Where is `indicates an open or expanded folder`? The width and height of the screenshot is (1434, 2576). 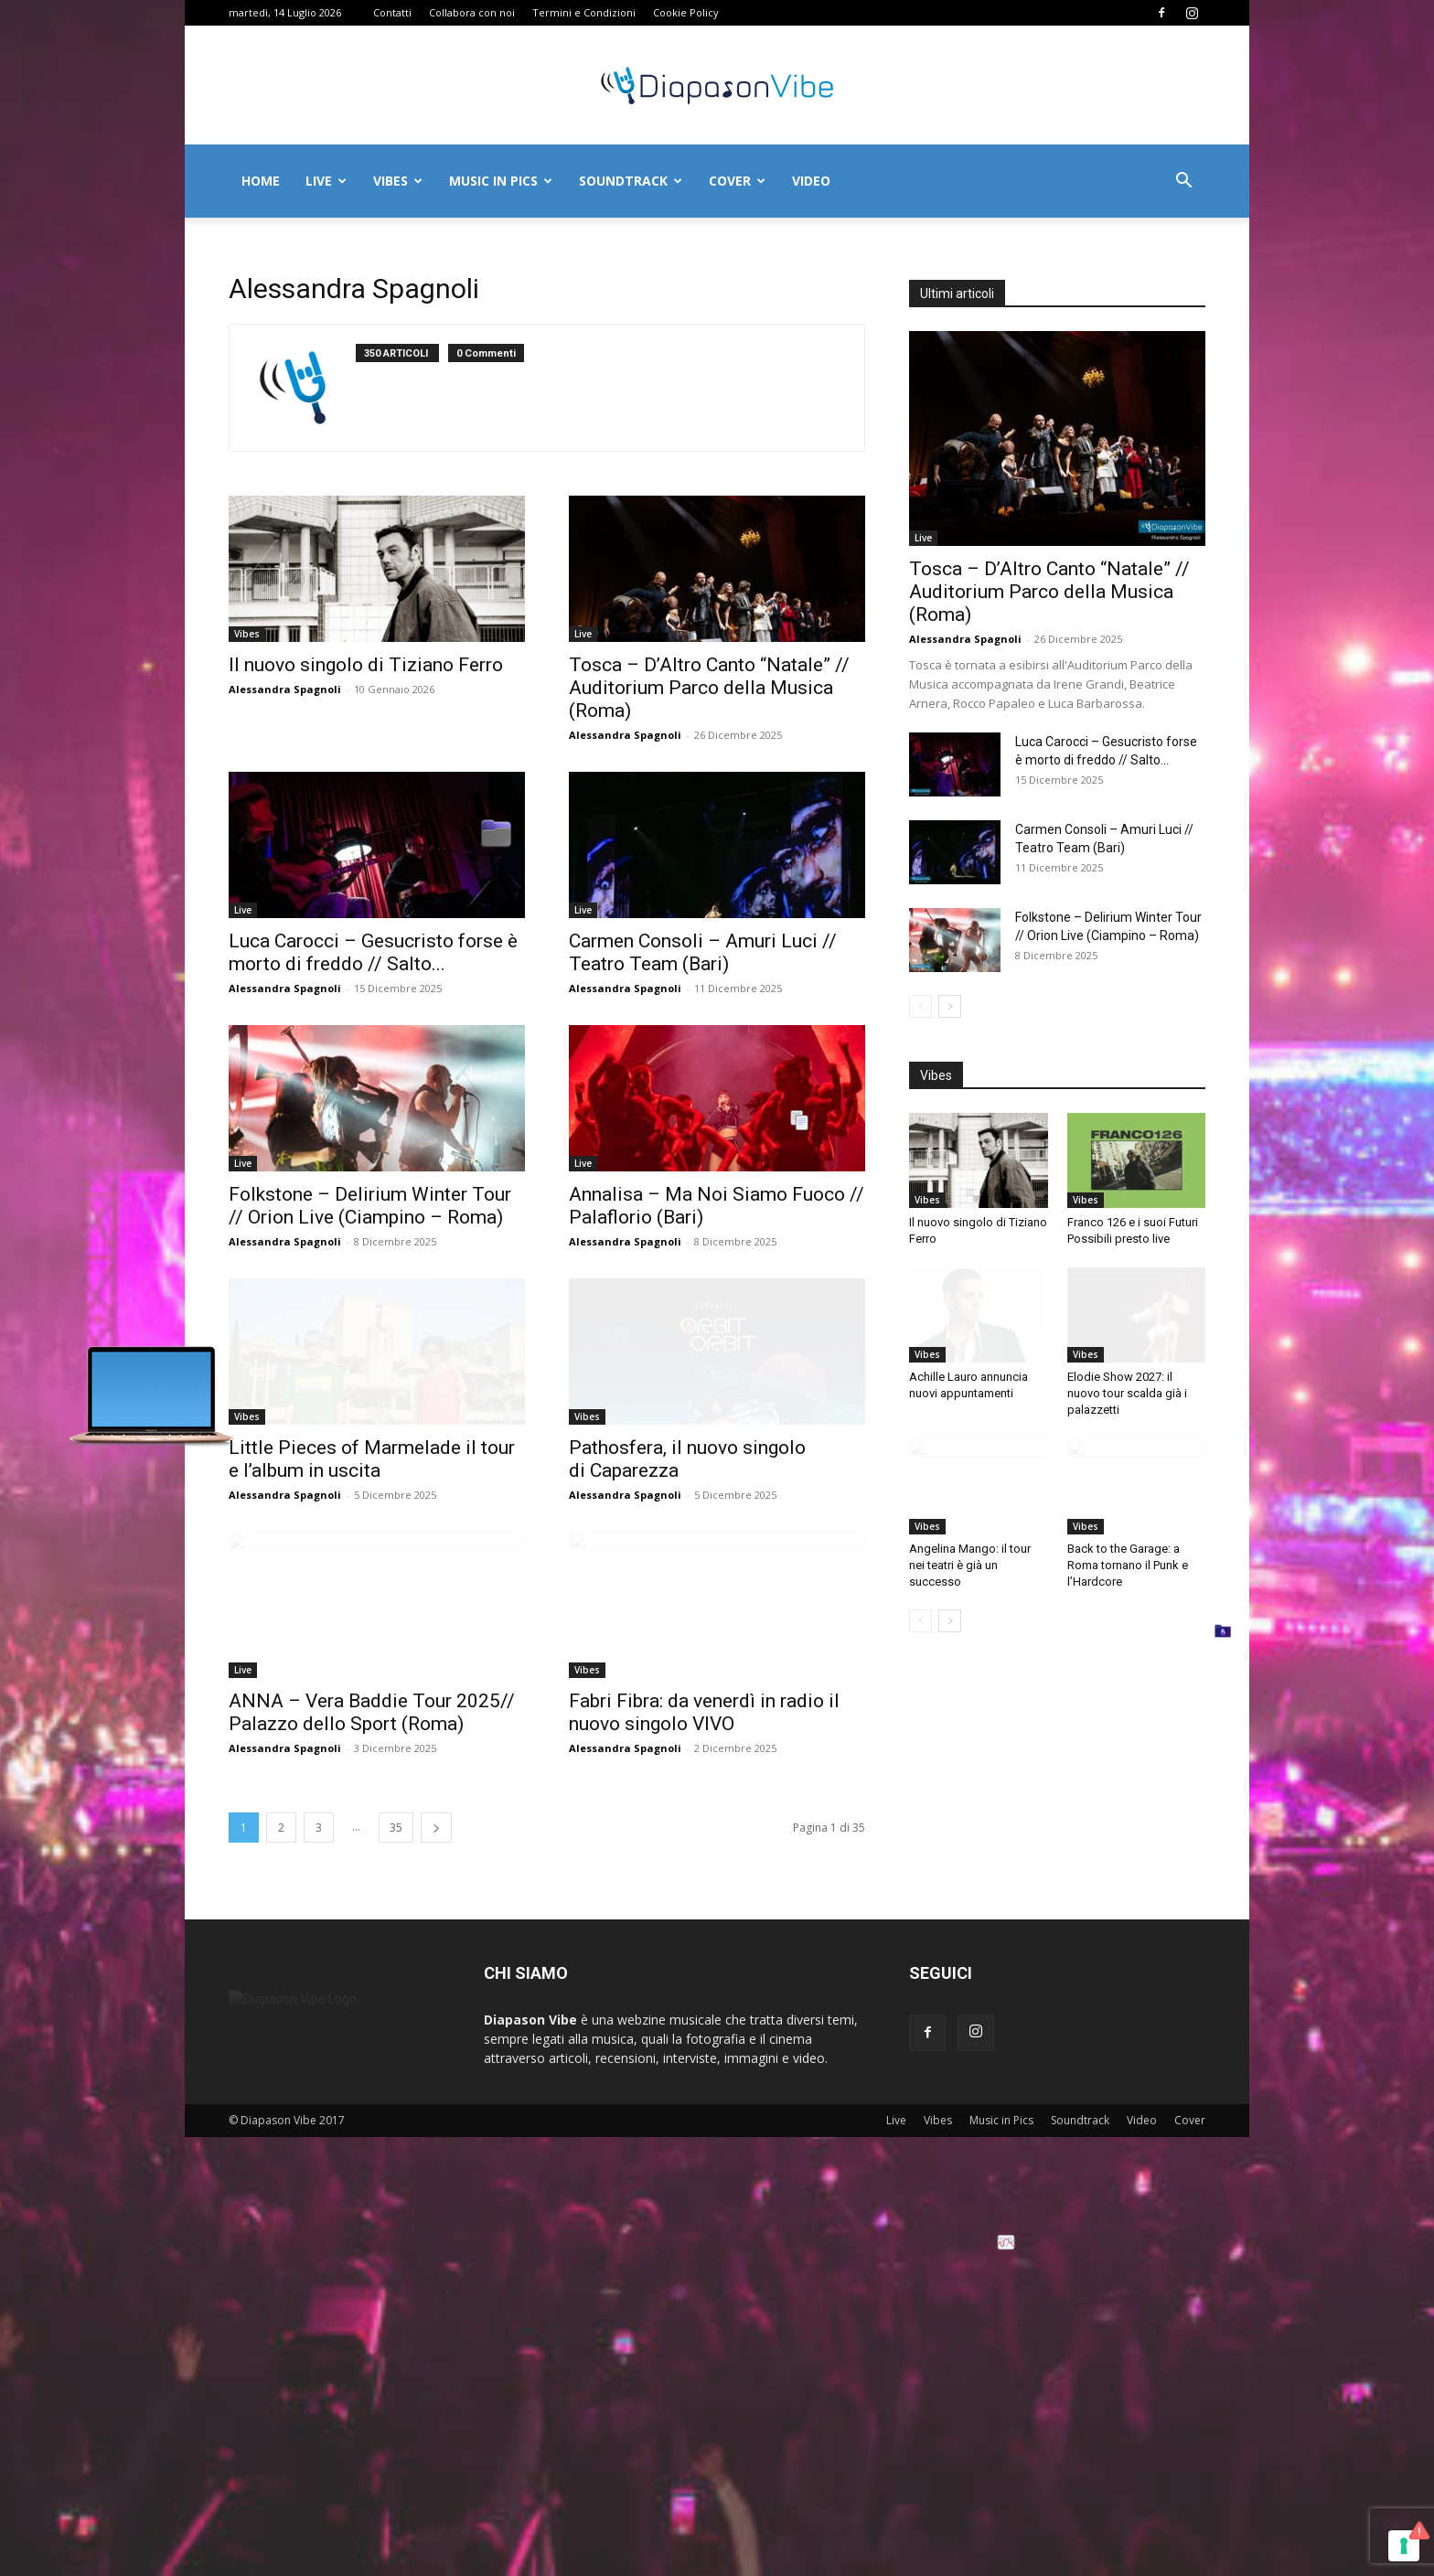
indicates an open or expanded folder is located at coordinates (496, 832).